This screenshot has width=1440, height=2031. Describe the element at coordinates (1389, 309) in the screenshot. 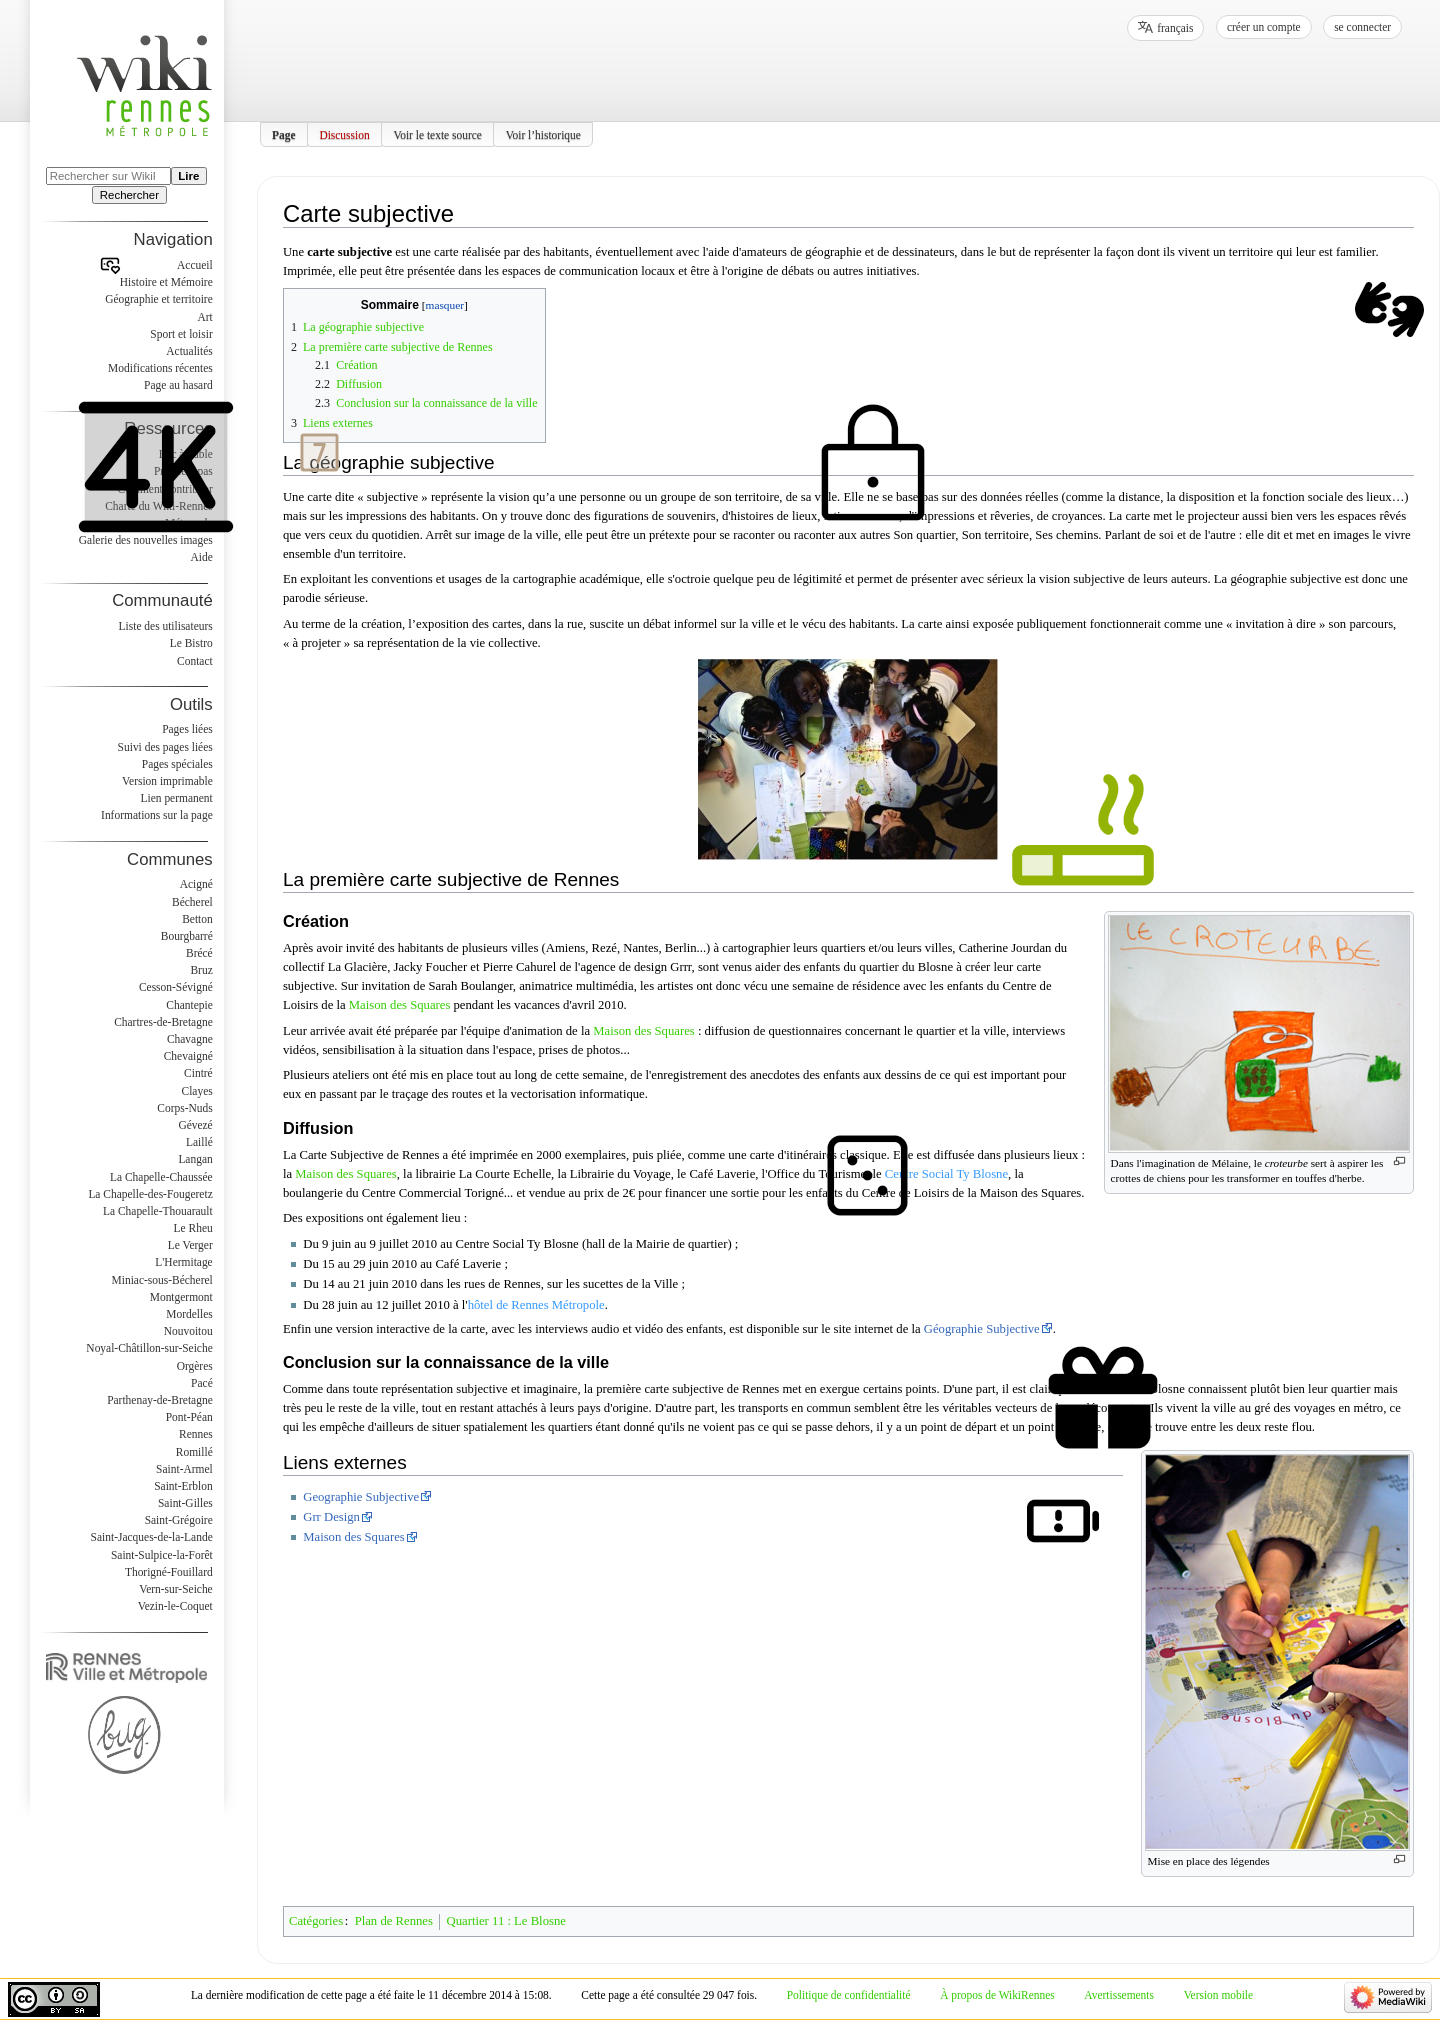

I see `enable sign language interpretation` at that location.